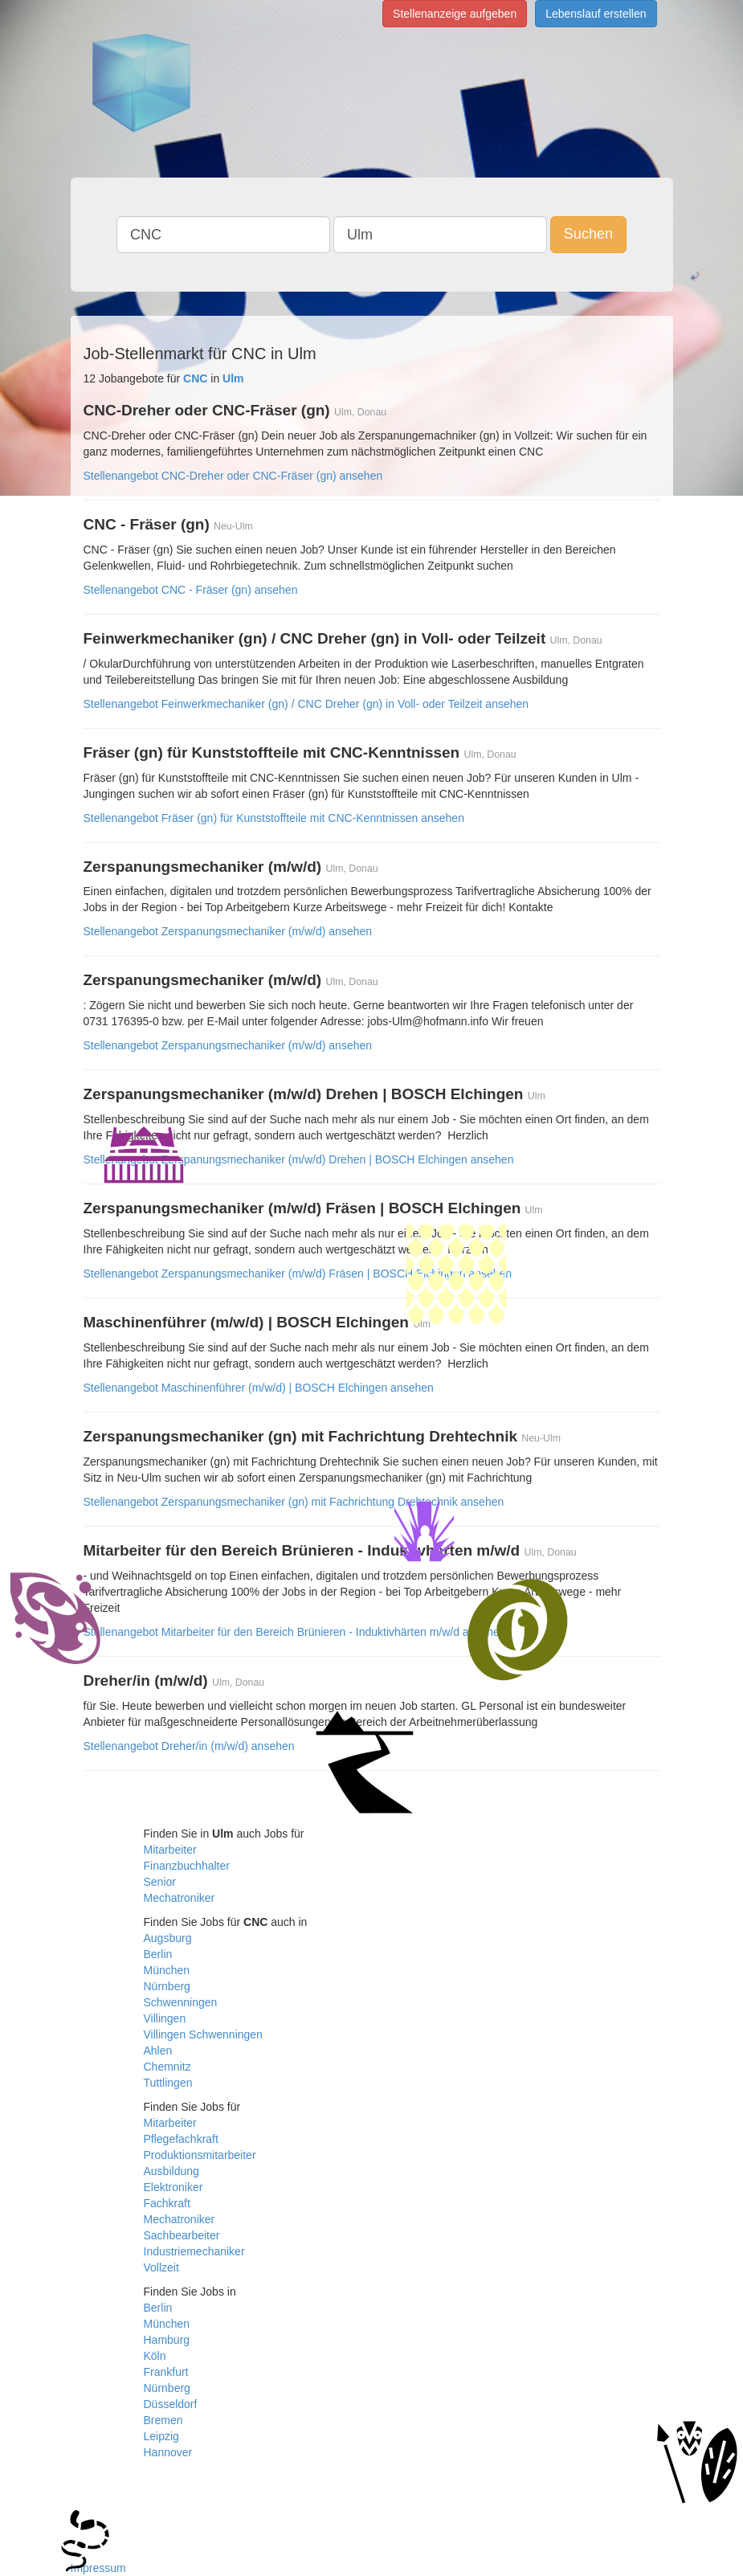 The height and width of the screenshot is (2576, 743). I want to click on activate critical hit or deadly strike ability, so click(424, 1531).